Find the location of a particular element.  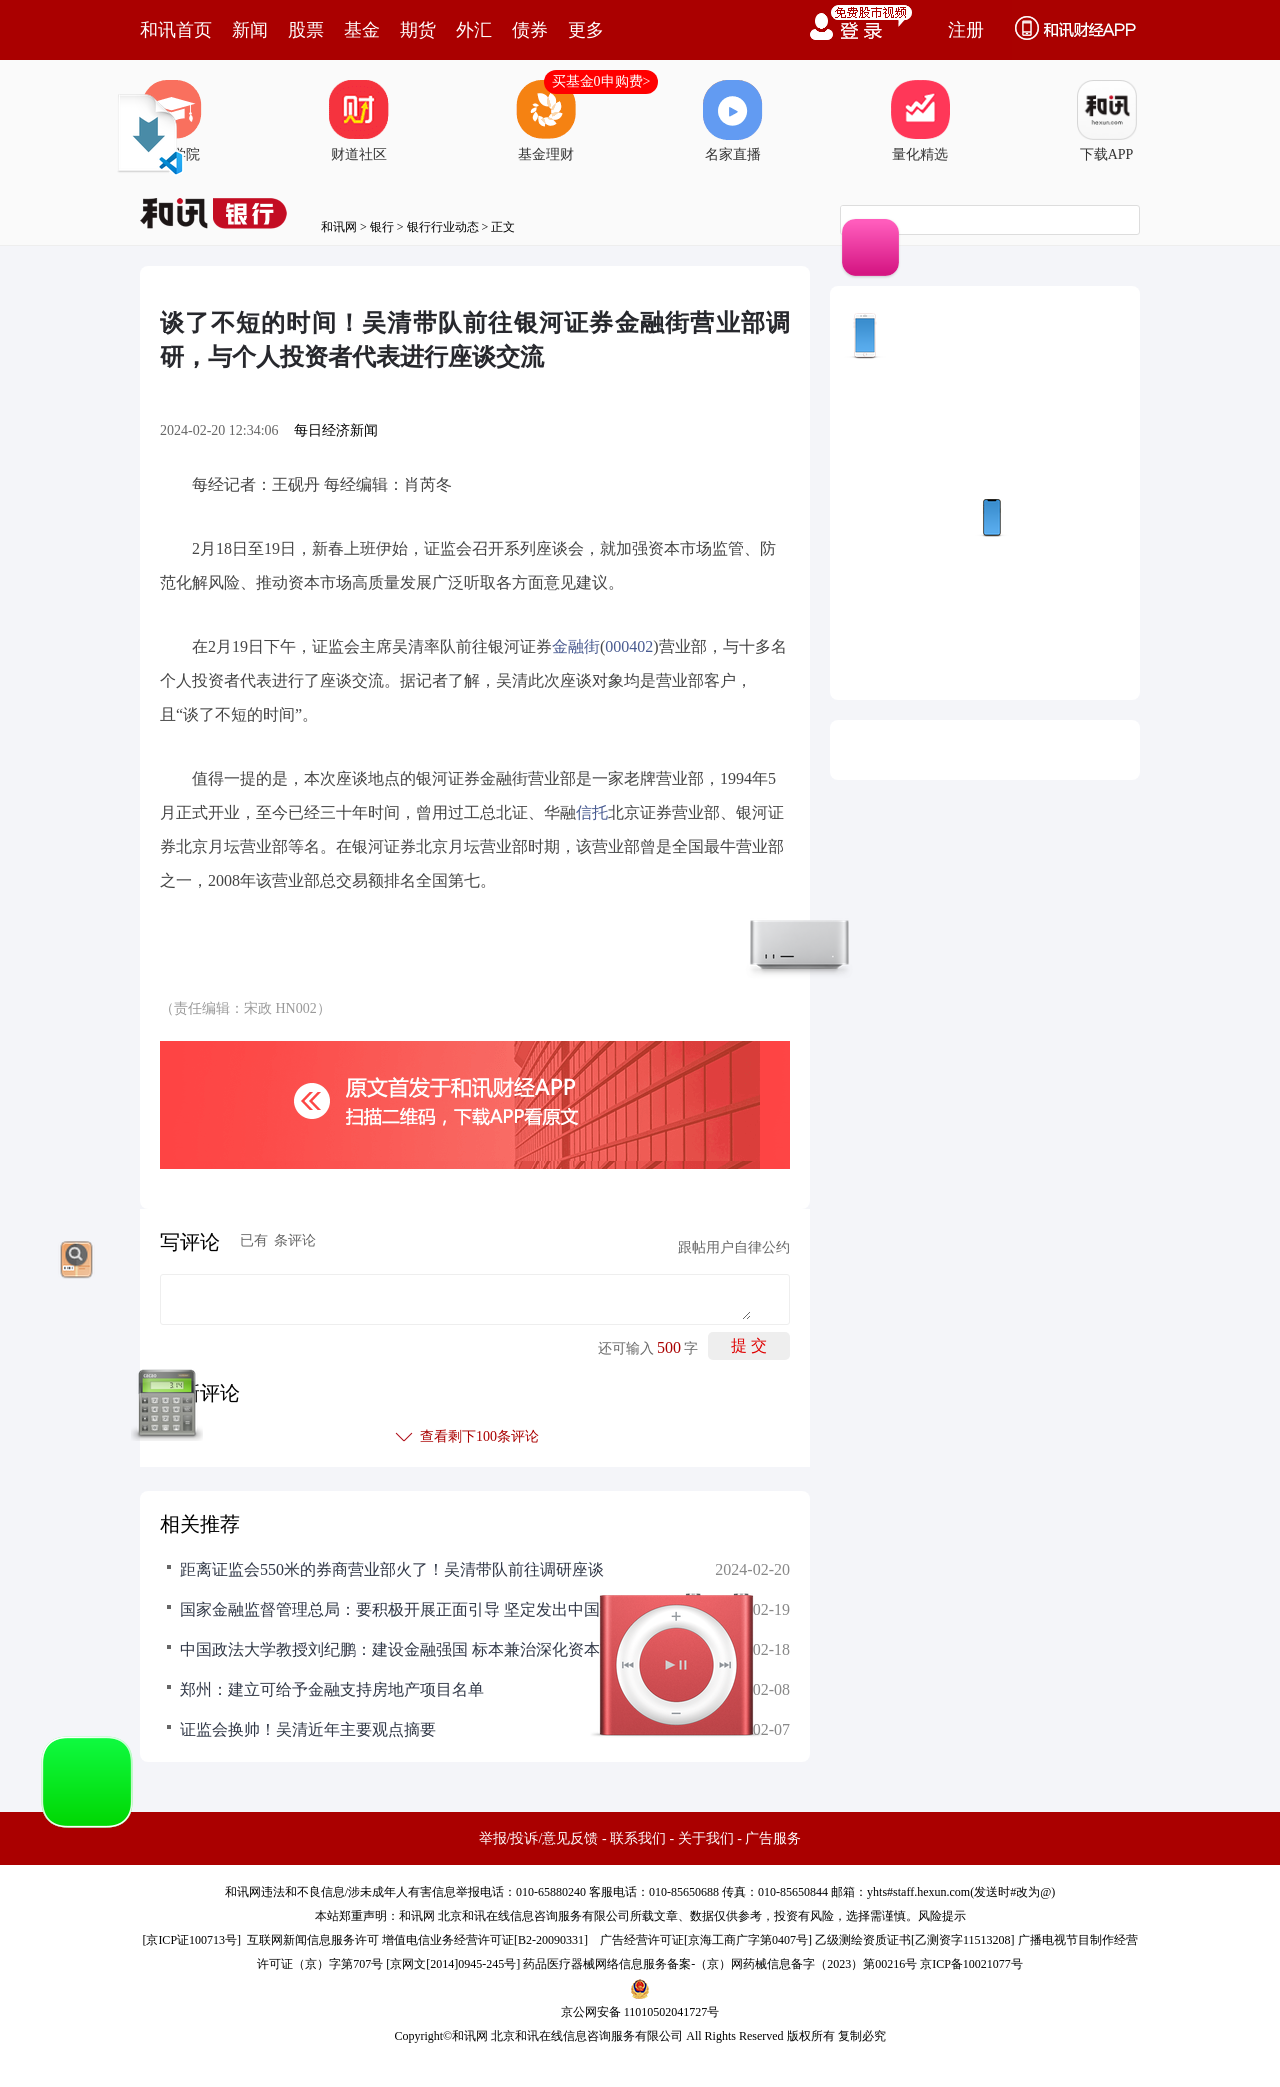

open the calculator app is located at coordinates (167, 1405).